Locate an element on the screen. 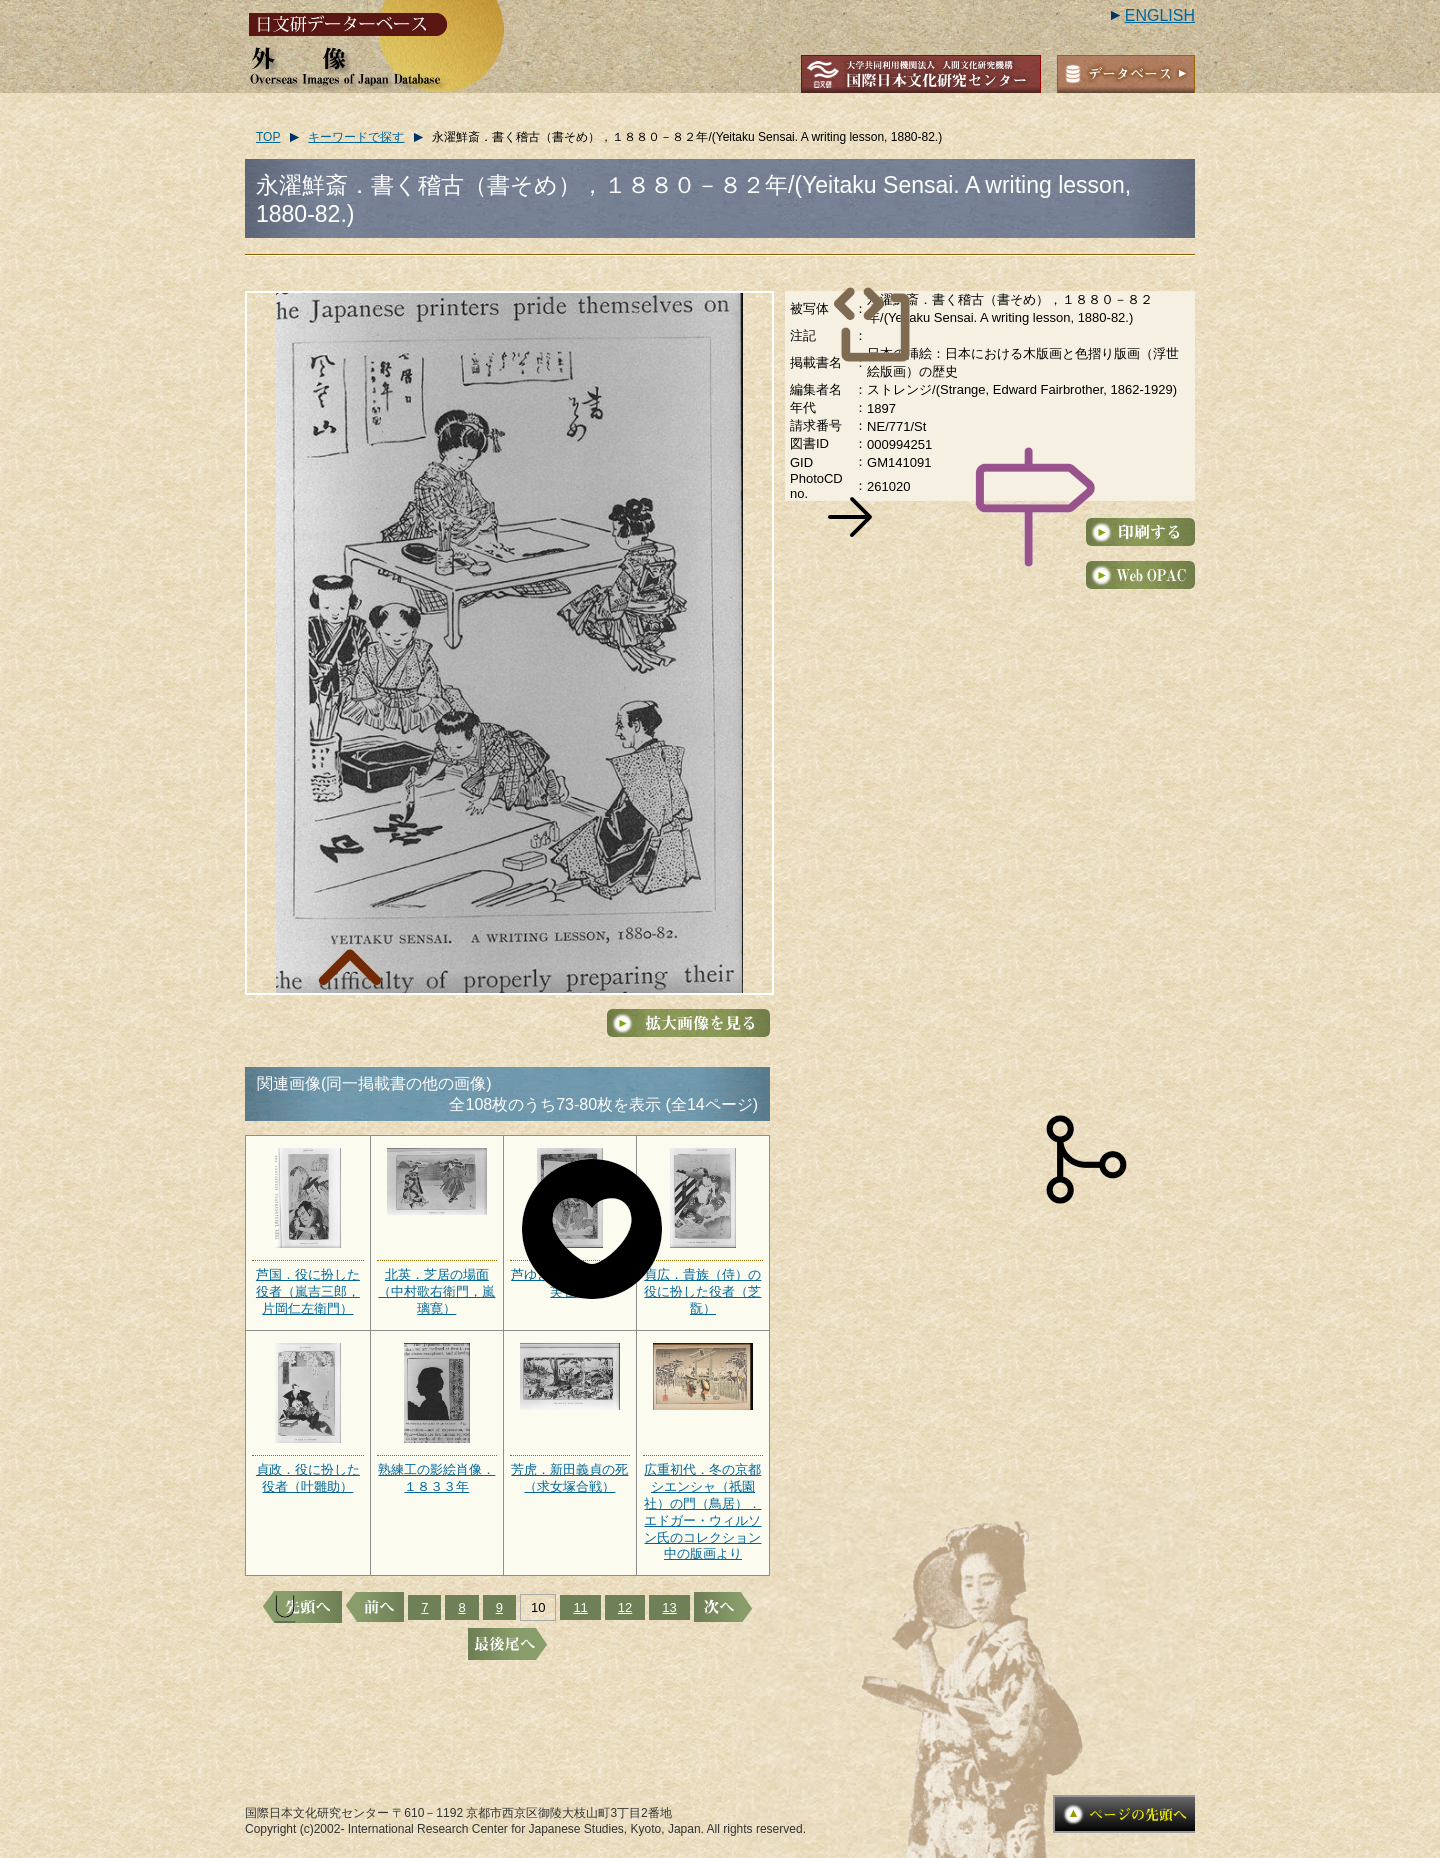  merge a branch into the main codebase is located at coordinates (1086, 1159).